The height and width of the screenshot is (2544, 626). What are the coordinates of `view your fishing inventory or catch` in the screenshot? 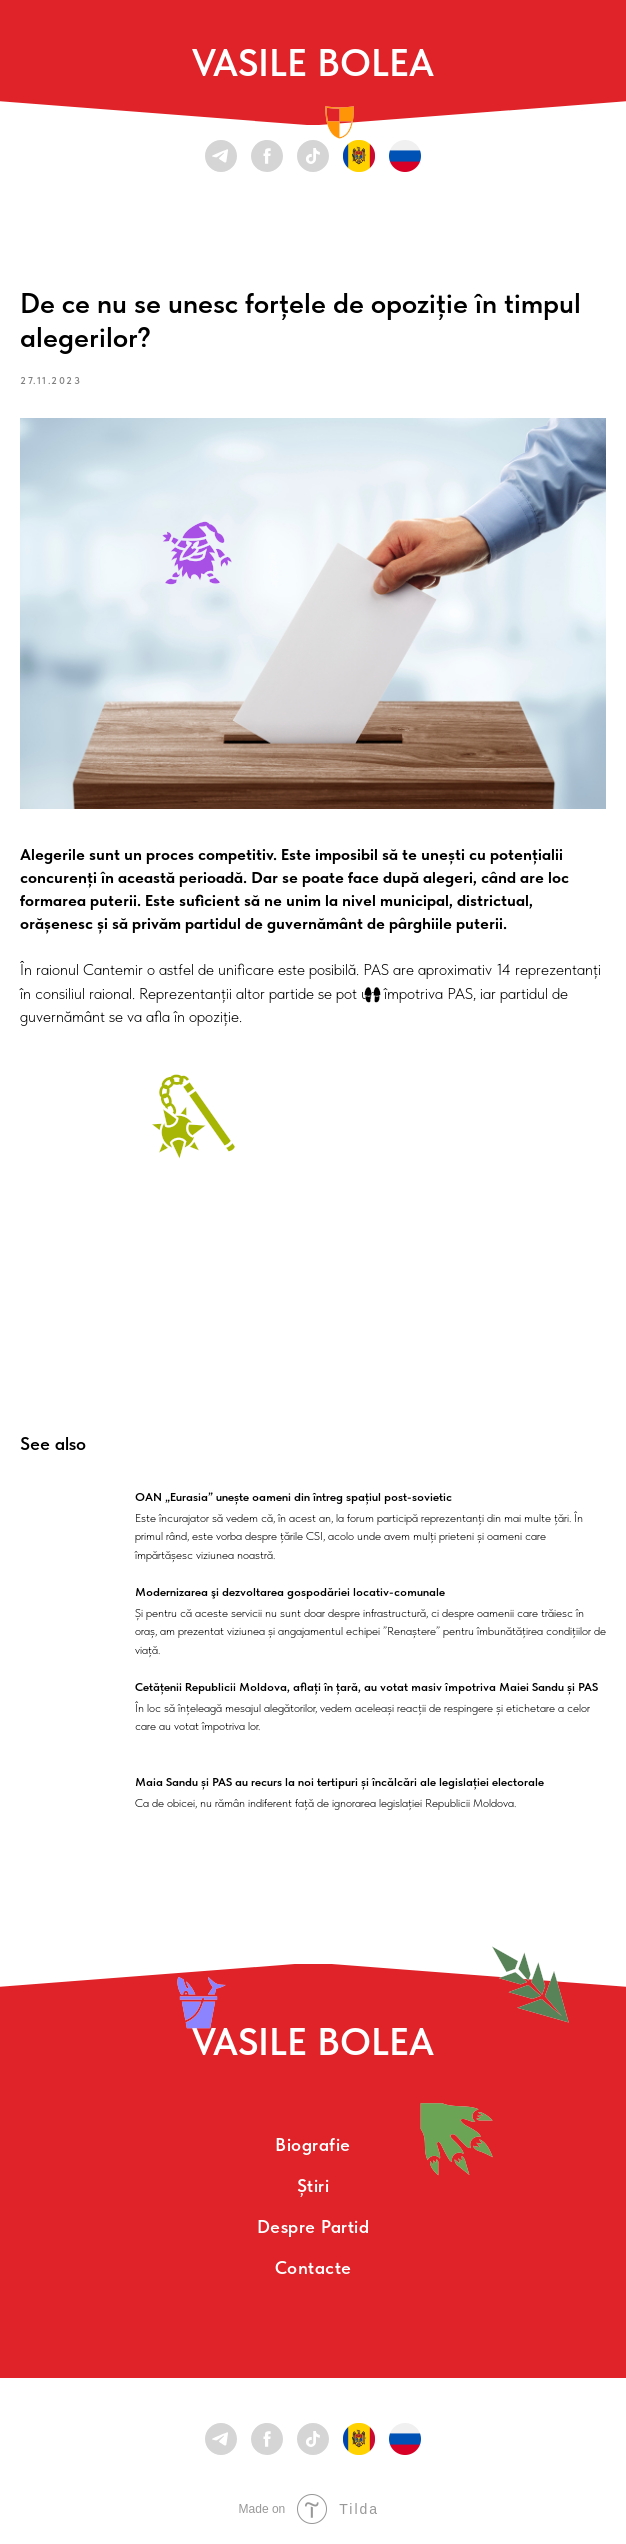 It's located at (198, 2002).